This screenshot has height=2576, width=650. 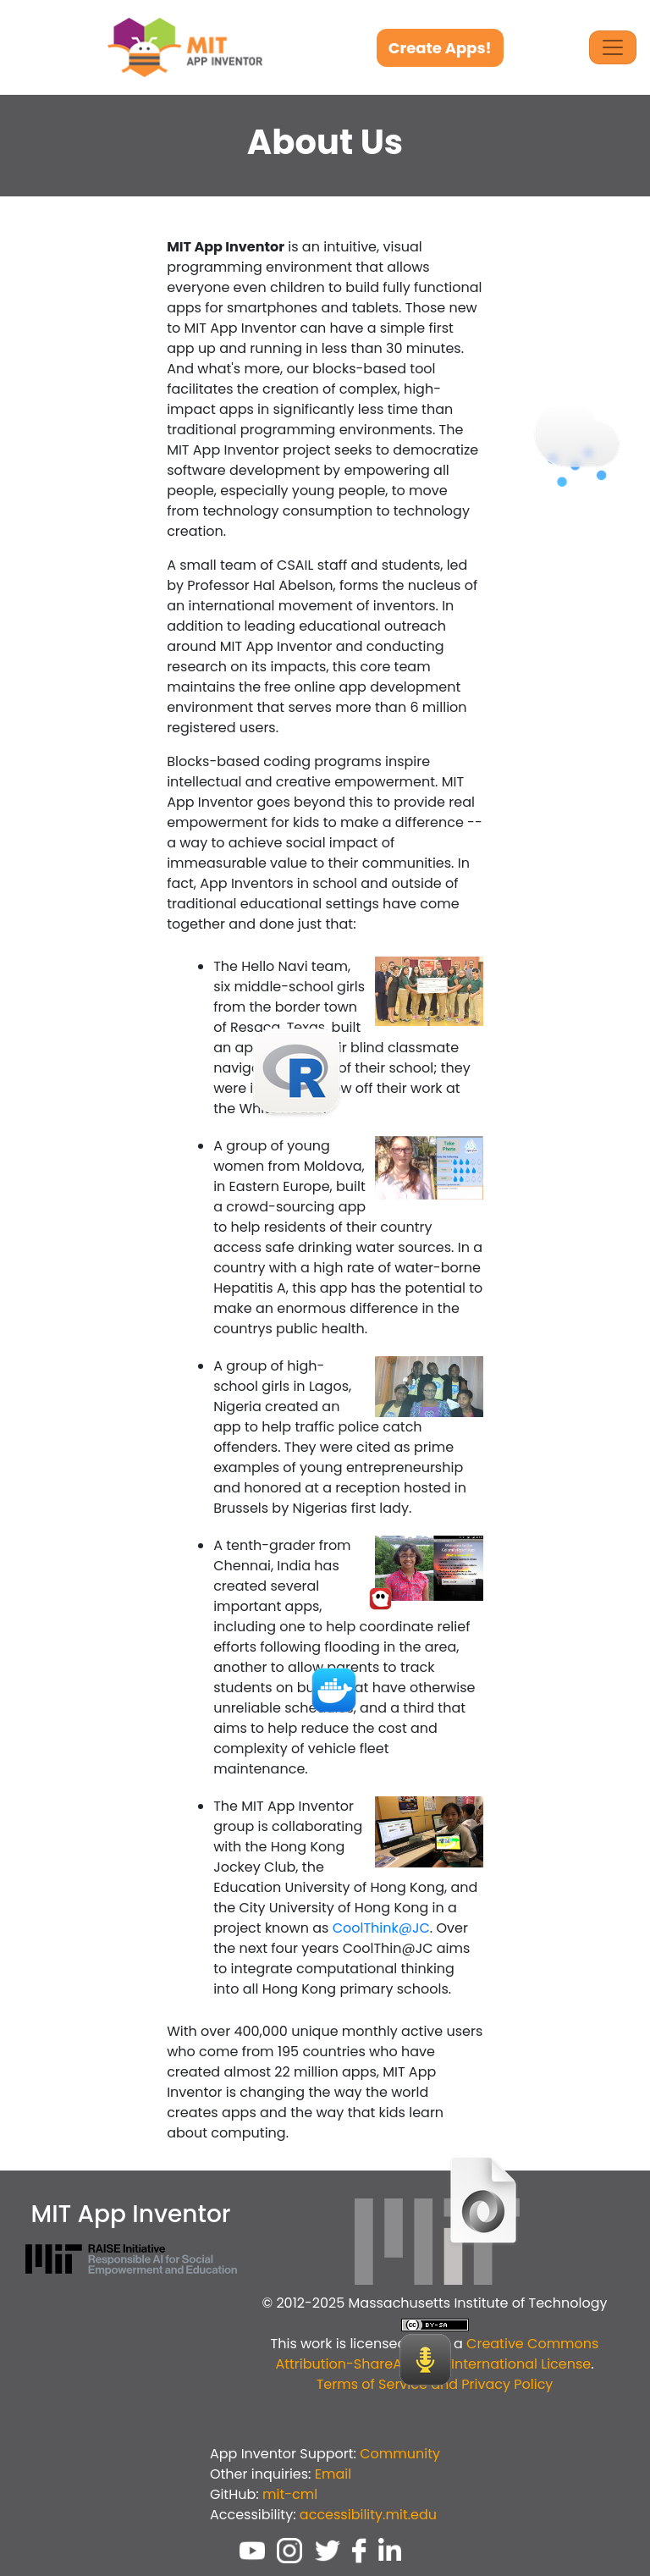 What do you see at coordinates (576, 444) in the screenshot?
I see `indicates freezing rain weather conditions` at bounding box center [576, 444].